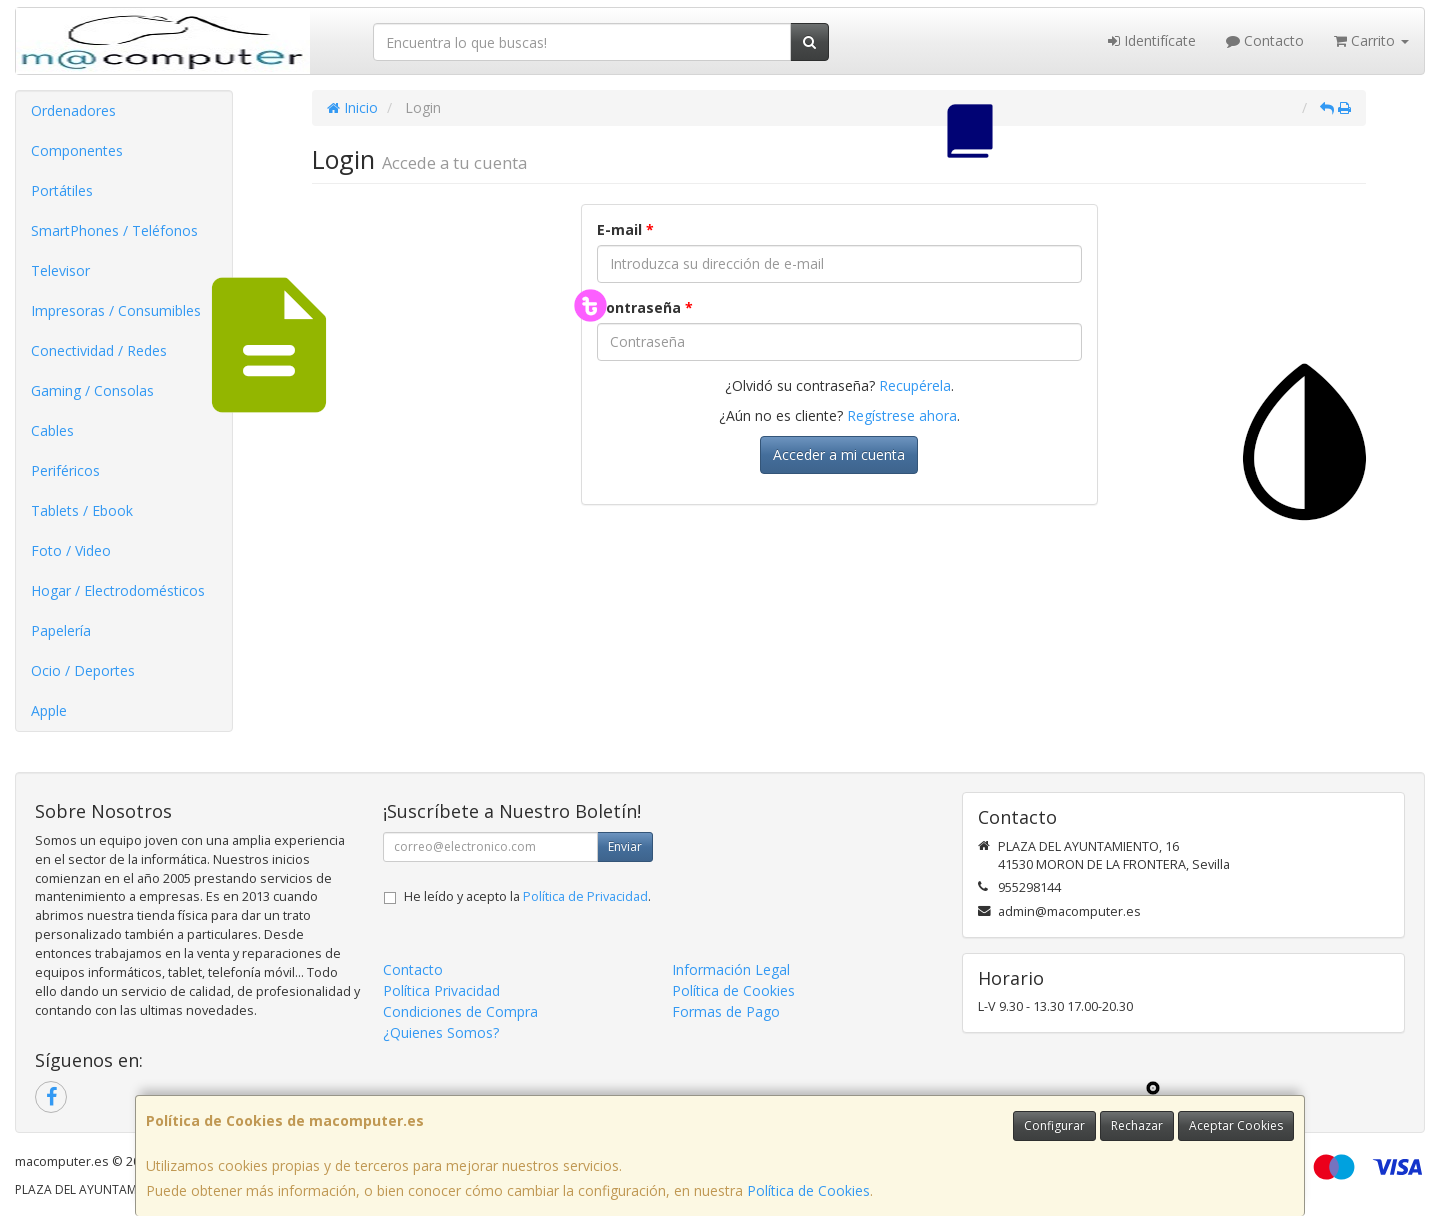 The height and width of the screenshot is (1216, 1440). Describe the element at coordinates (269, 345) in the screenshot. I see `view document contents` at that location.